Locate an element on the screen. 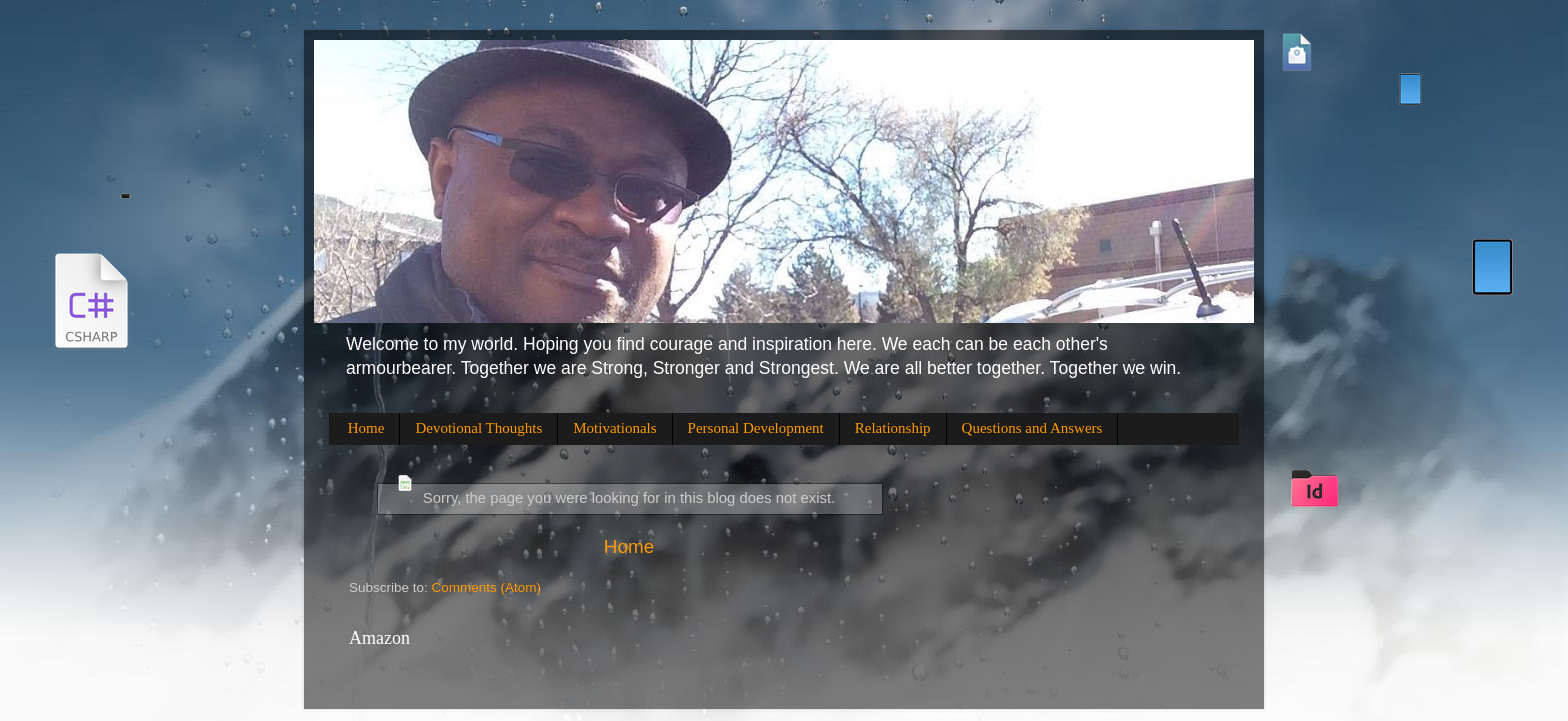 The height and width of the screenshot is (721, 1568). folder containing adobe indesign project files is located at coordinates (1314, 489).